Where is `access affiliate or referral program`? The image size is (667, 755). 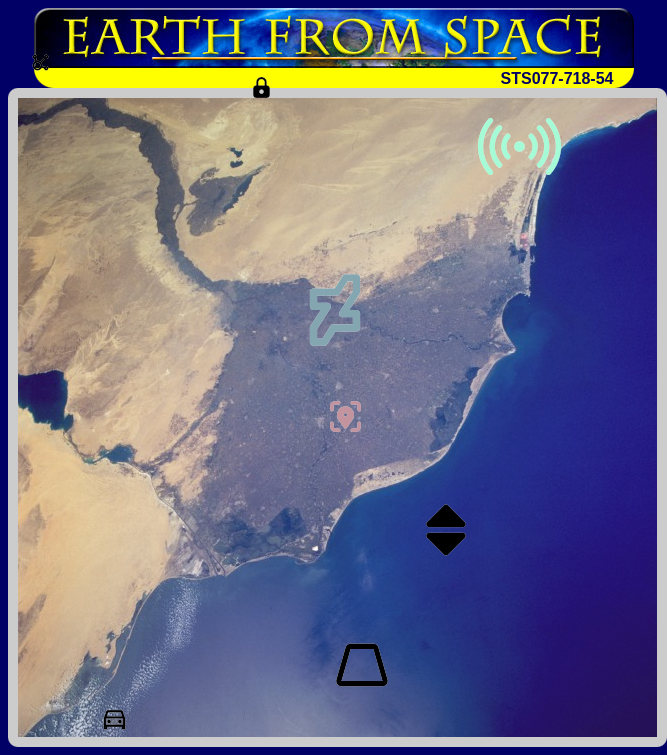
access affiliate or referral program is located at coordinates (40, 62).